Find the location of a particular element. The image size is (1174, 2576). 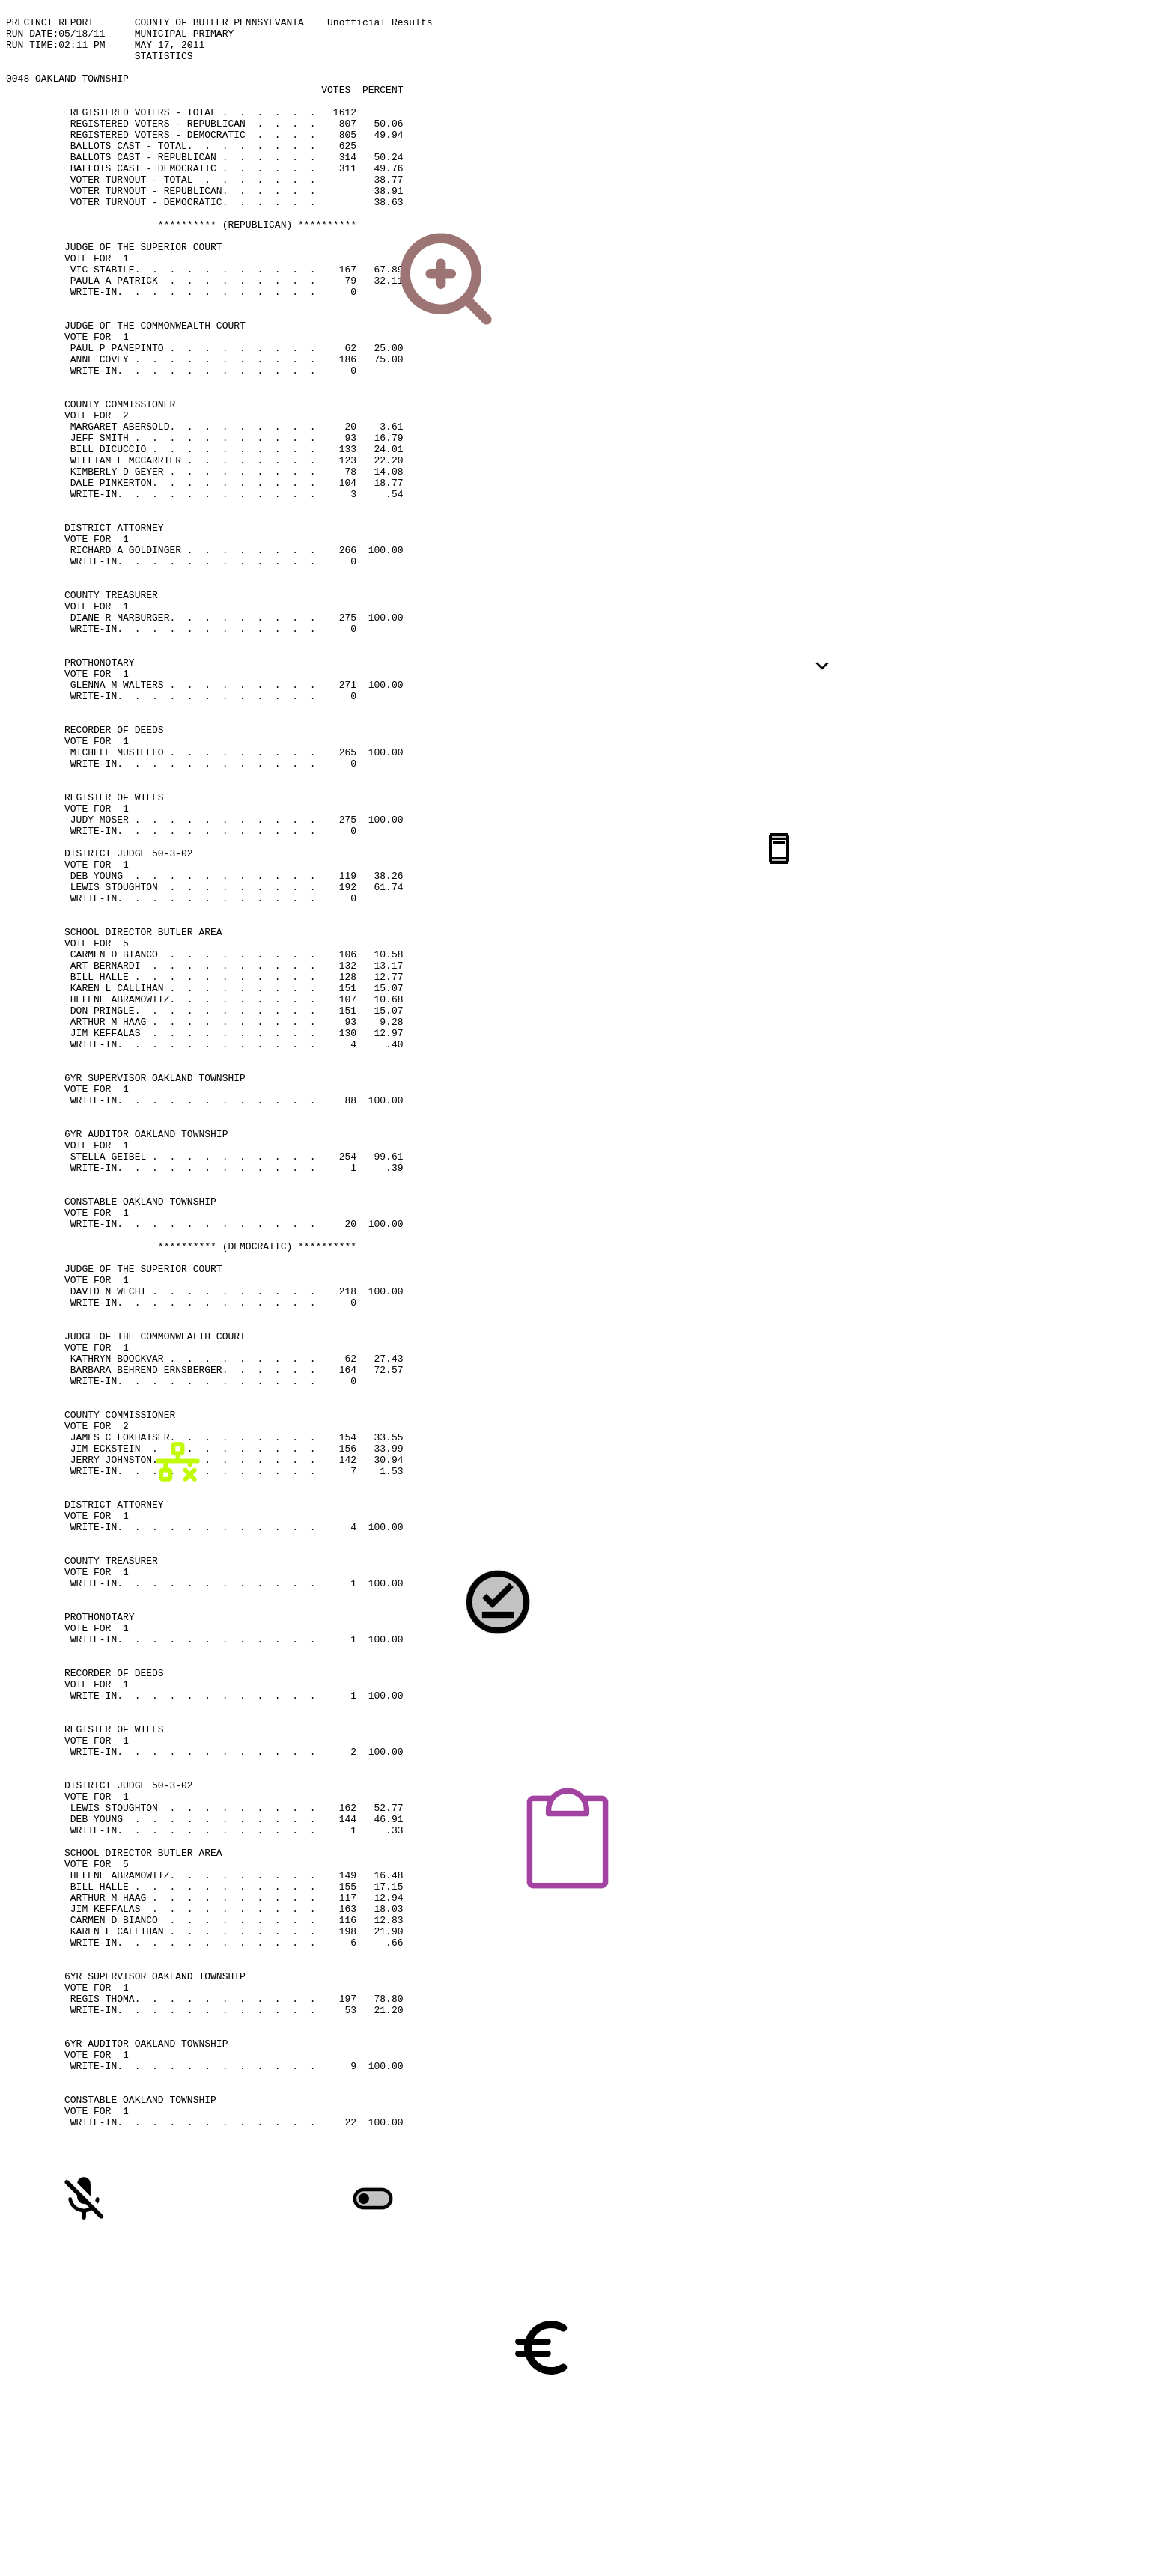

mute your microphone is located at coordinates (84, 2199).